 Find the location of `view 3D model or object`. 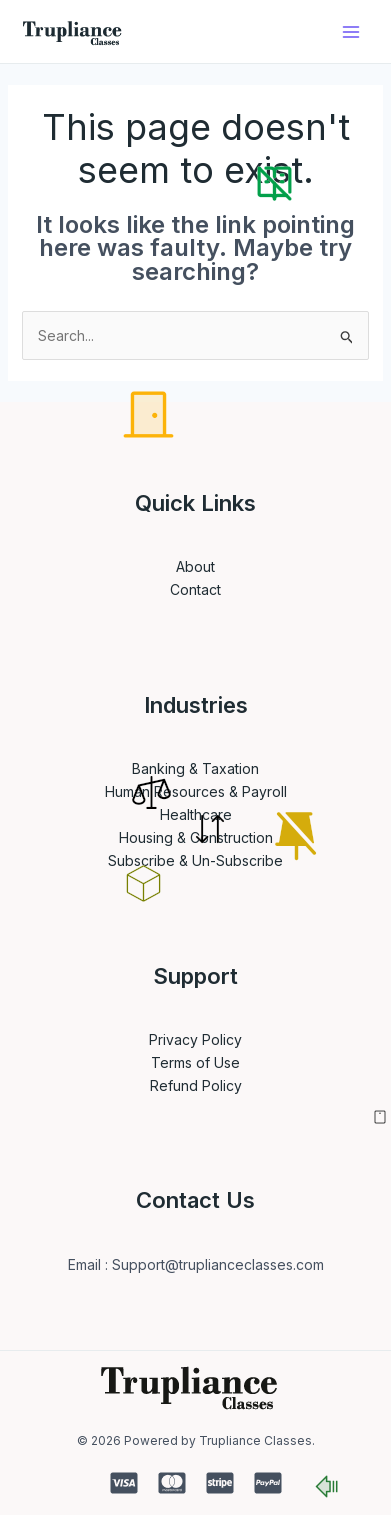

view 3D model or object is located at coordinates (143, 883).